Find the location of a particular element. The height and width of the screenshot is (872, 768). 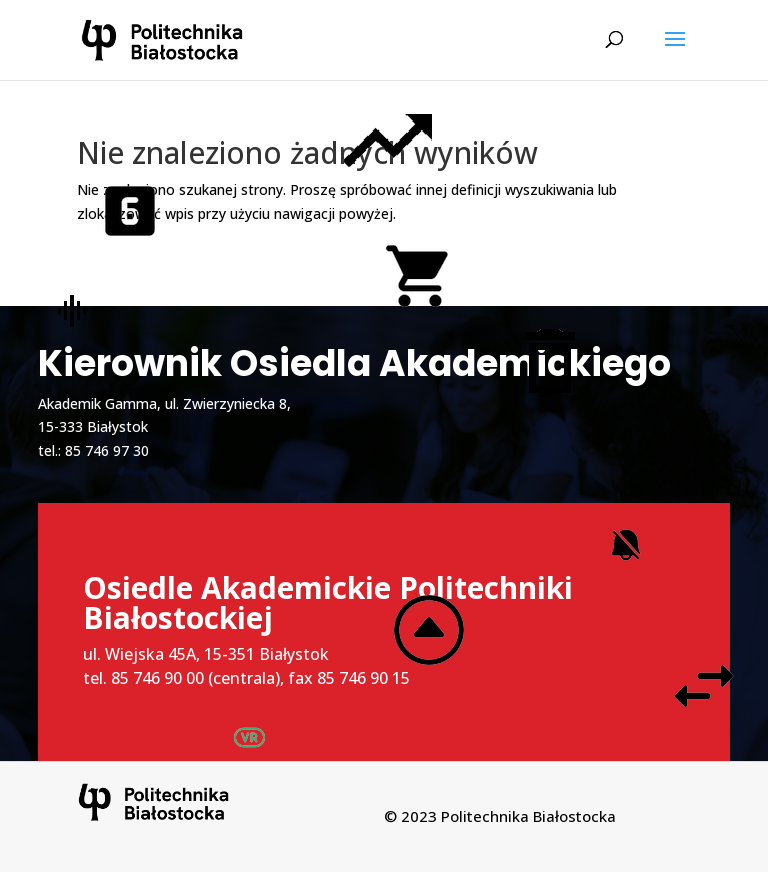

view trending or popular content is located at coordinates (387, 140).